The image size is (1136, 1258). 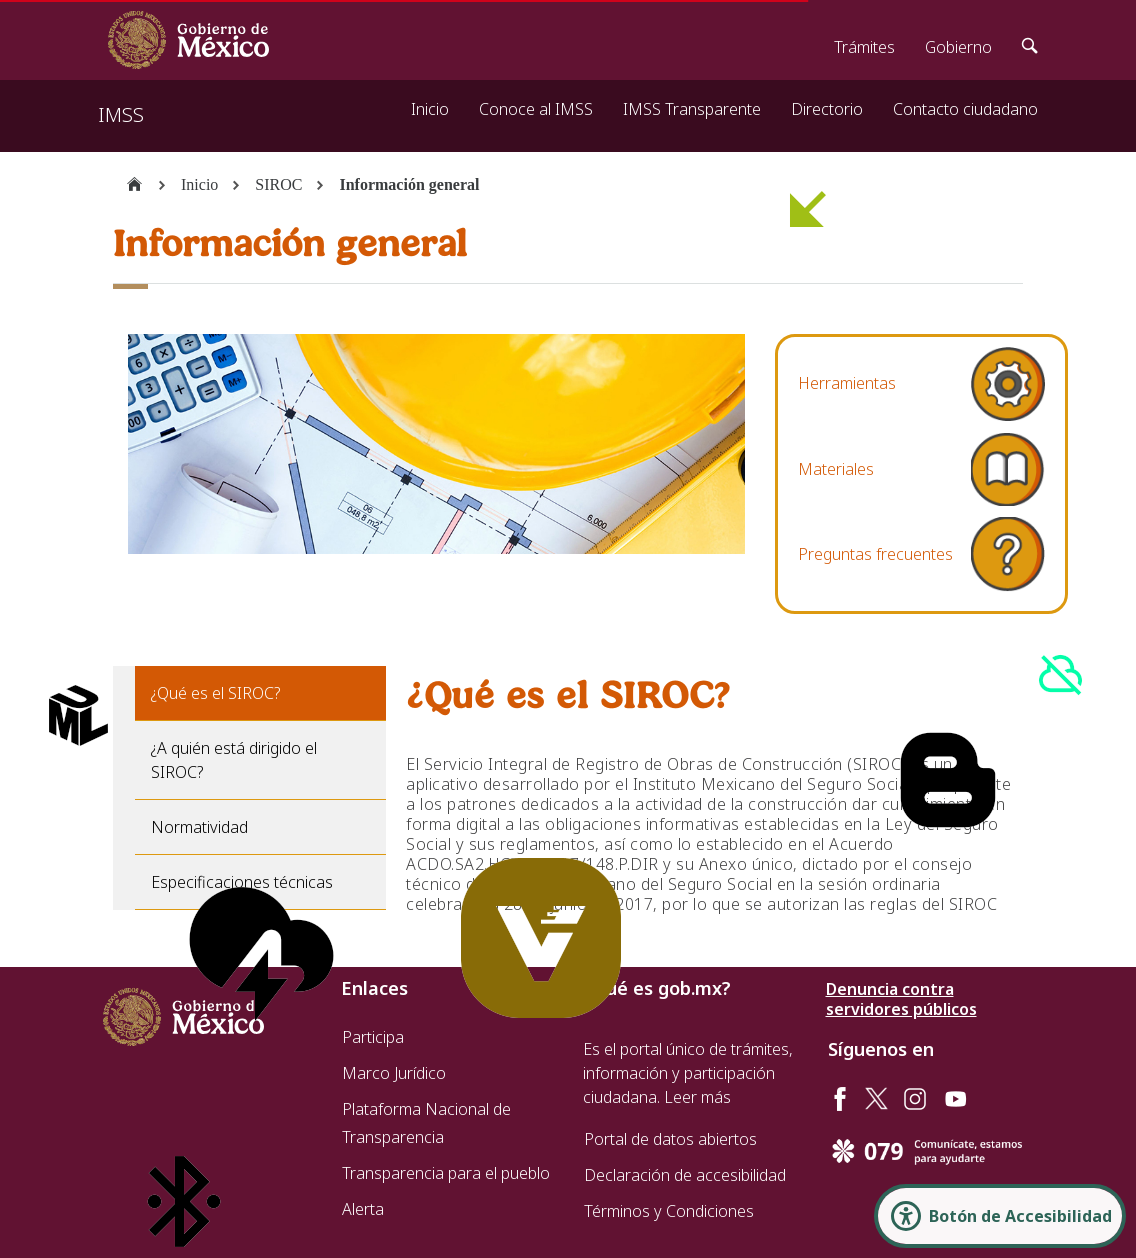 What do you see at coordinates (541, 938) in the screenshot?
I see `verdaccio private npm registry logo` at bounding box center [541, 938].